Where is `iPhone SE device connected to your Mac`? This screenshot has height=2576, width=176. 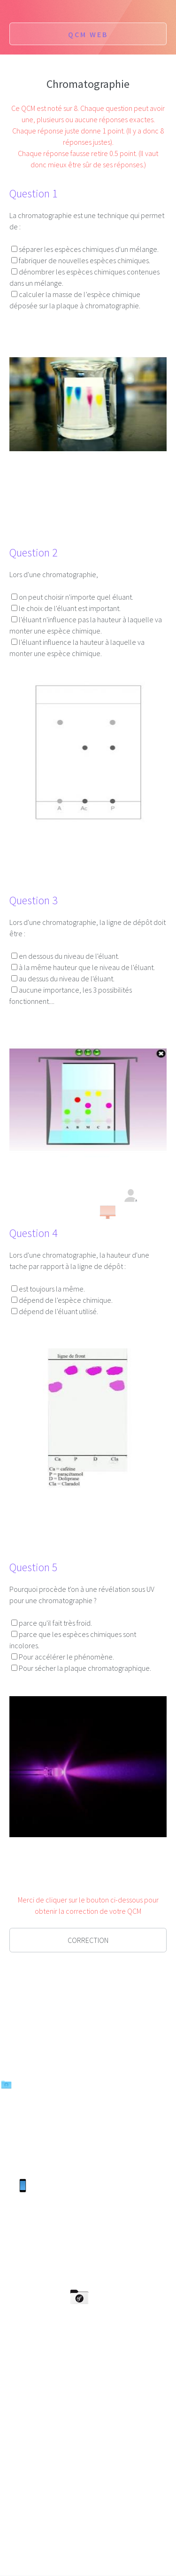
iPhone SE device connected to your Mac is located at coordinates (23, 2185).